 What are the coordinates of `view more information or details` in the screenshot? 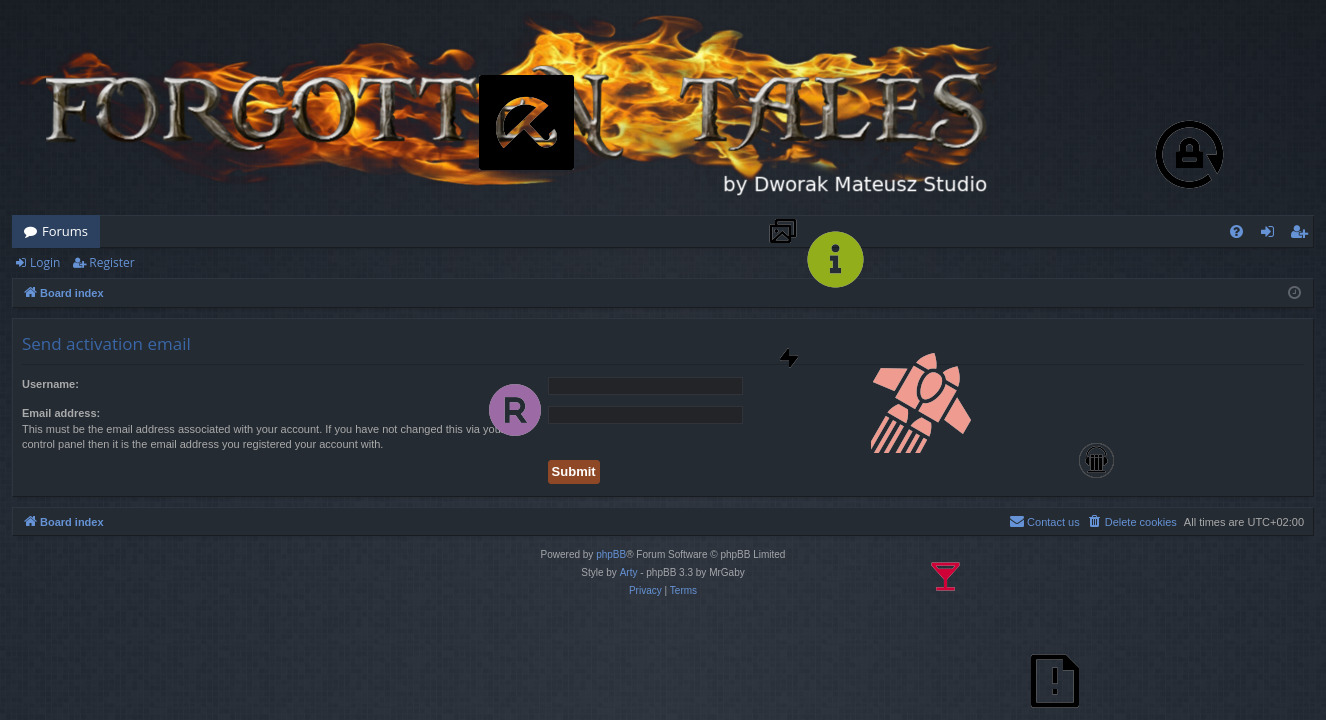 It's located at (835, 259).